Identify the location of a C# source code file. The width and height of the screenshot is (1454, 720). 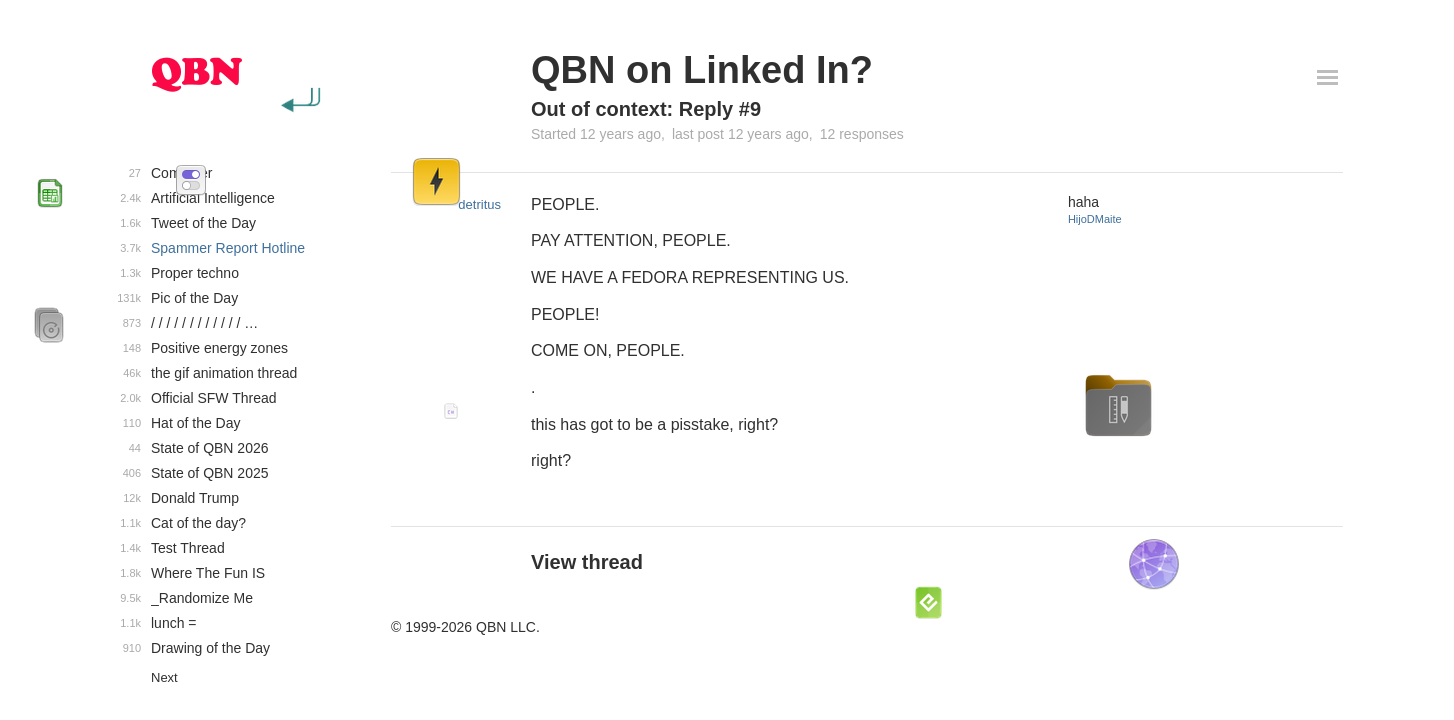
(451, 411).